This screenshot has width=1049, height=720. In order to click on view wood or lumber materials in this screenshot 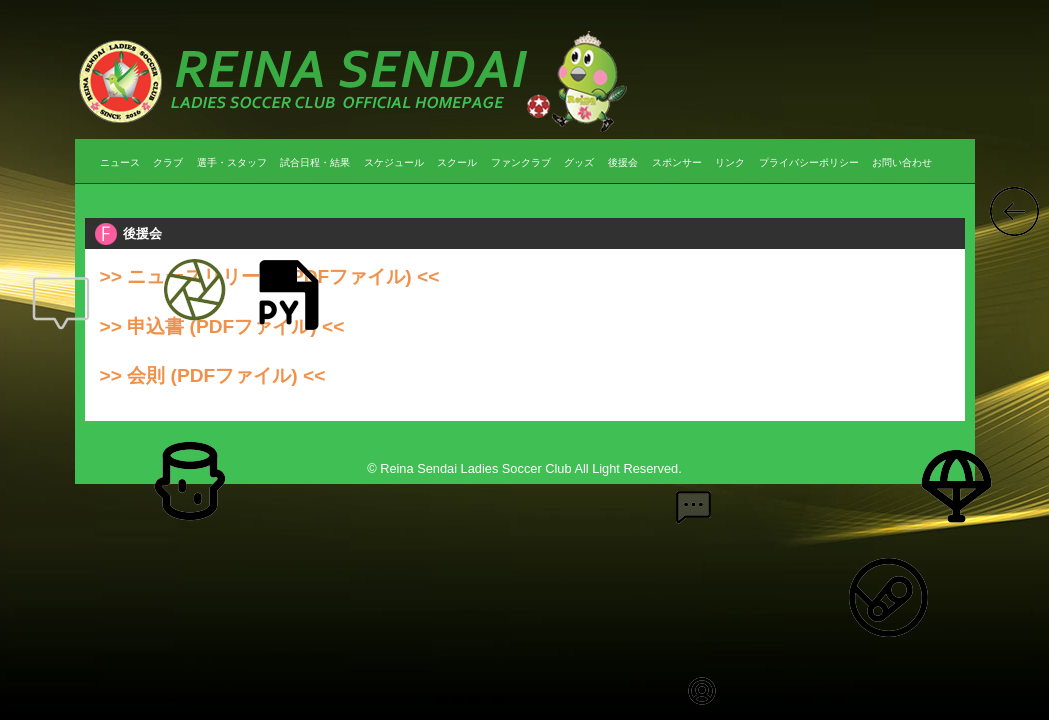, I will do `click(190, 481)`.